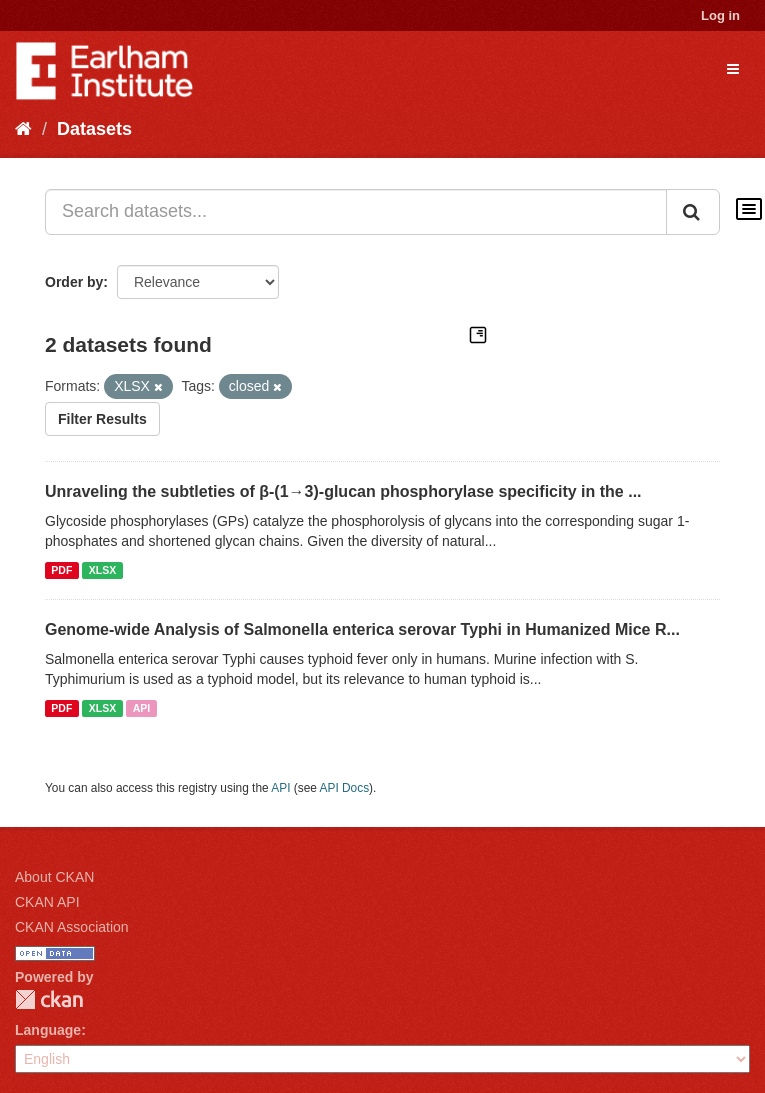  Describe the element at coordinates (749, 209) in the screenshot. I see `view article or document` at that location.